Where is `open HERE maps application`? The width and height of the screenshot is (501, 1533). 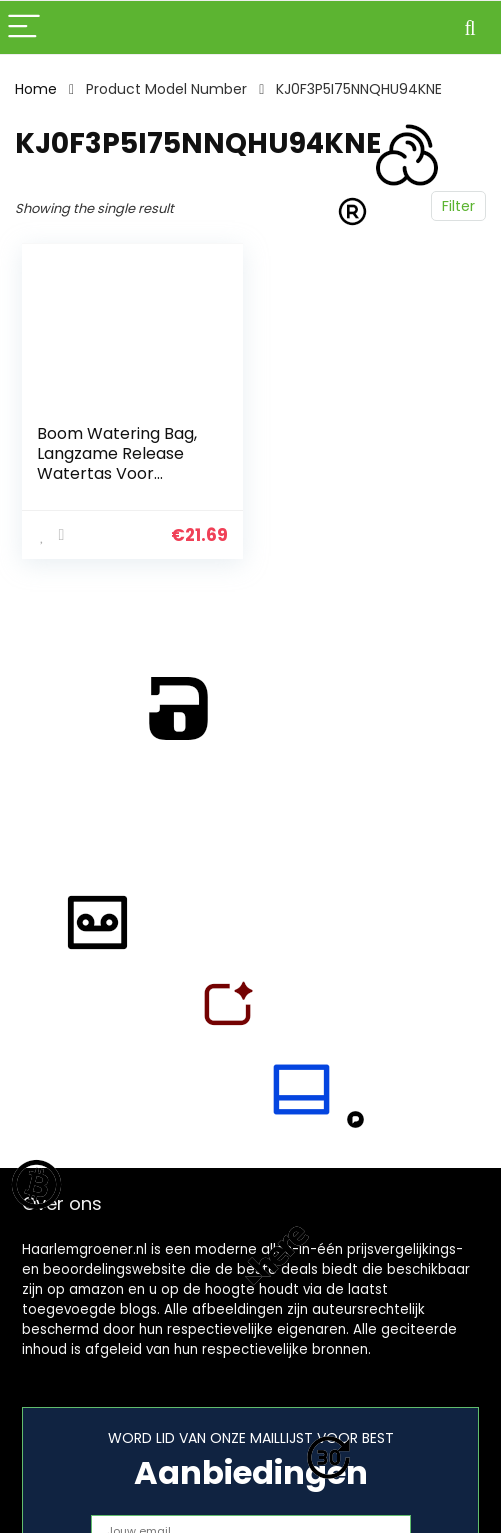
open HERE maps application is located at coordinates (277, 1256).